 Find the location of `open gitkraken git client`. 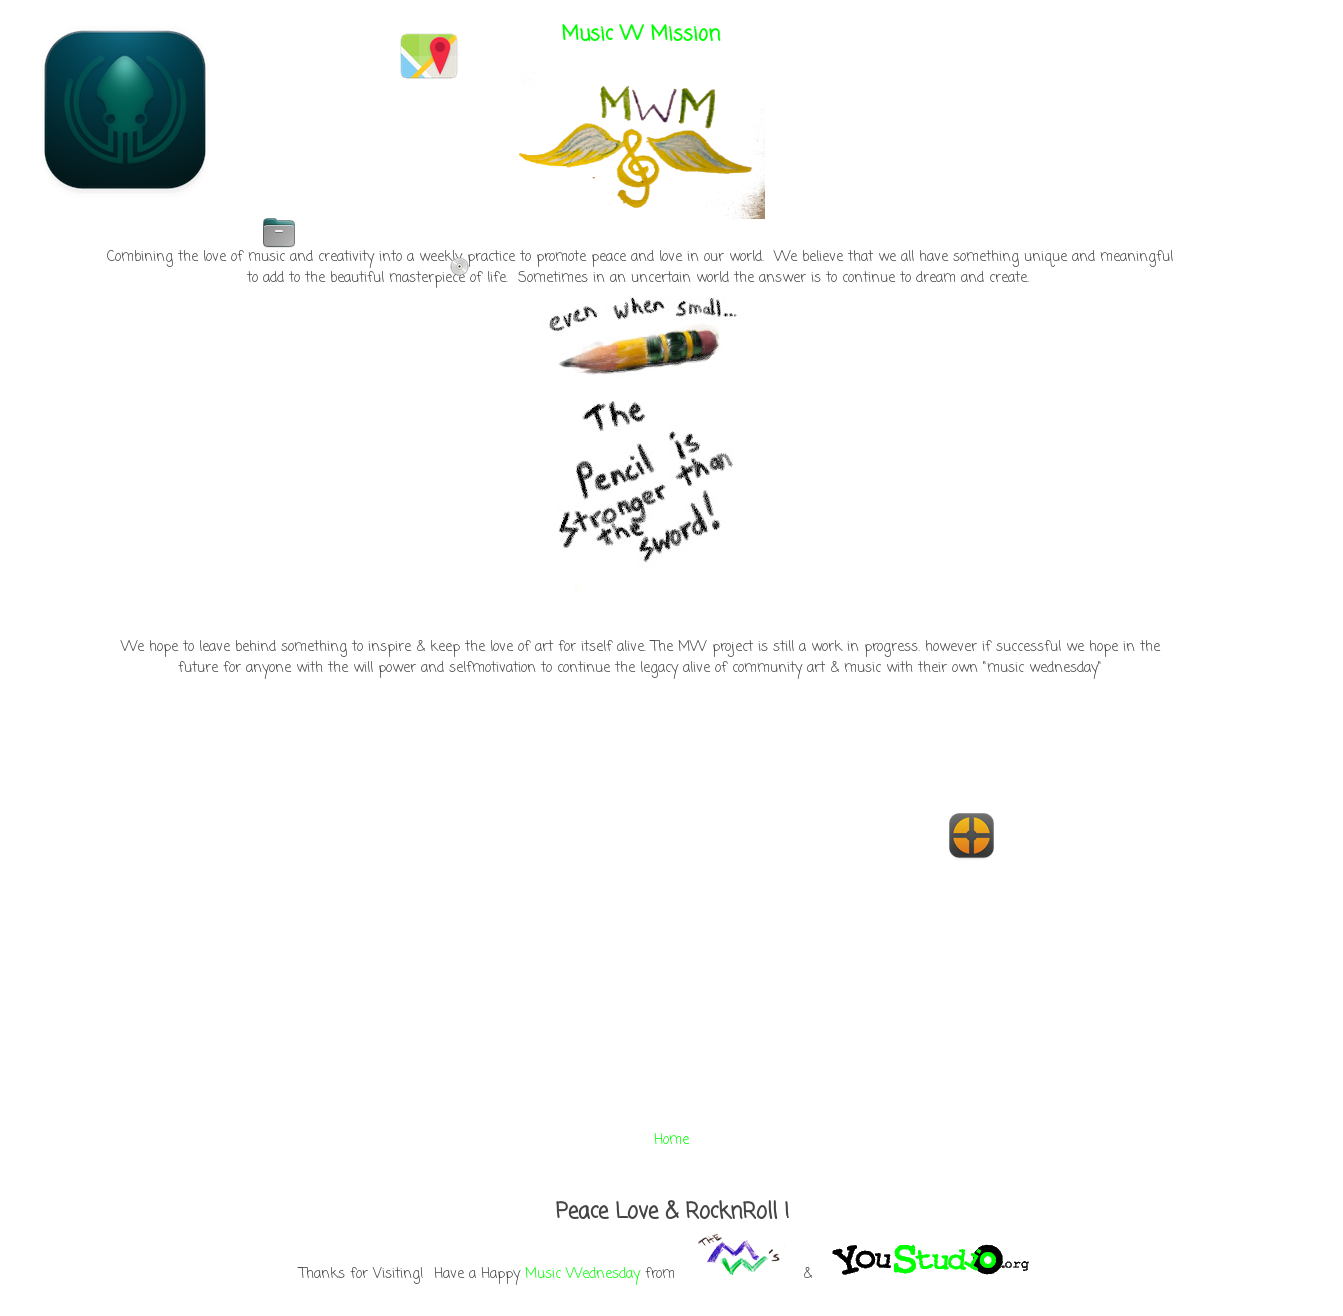

open gitkraken git client is located at coordinates (125, 109).